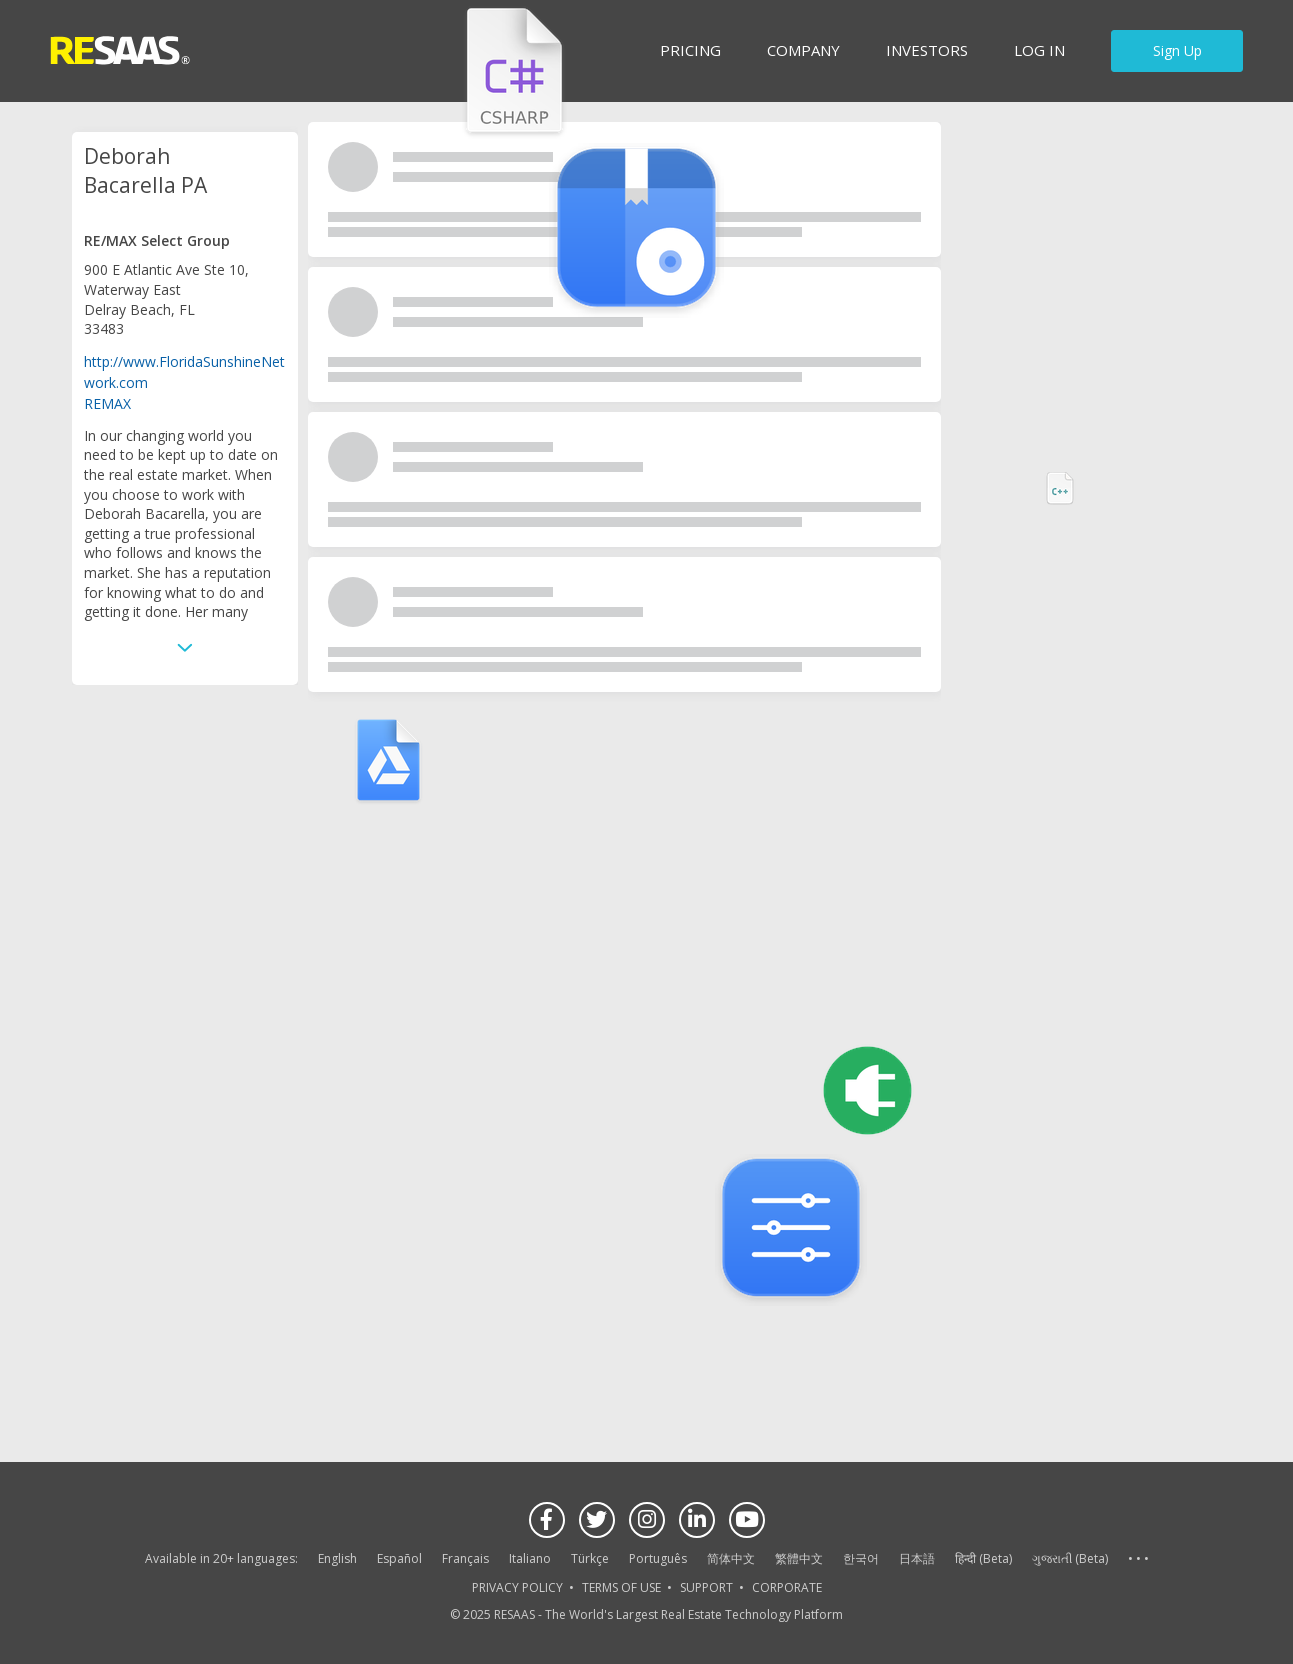  I want to click on a google drive shortcut or linked file, so click(388, 761).